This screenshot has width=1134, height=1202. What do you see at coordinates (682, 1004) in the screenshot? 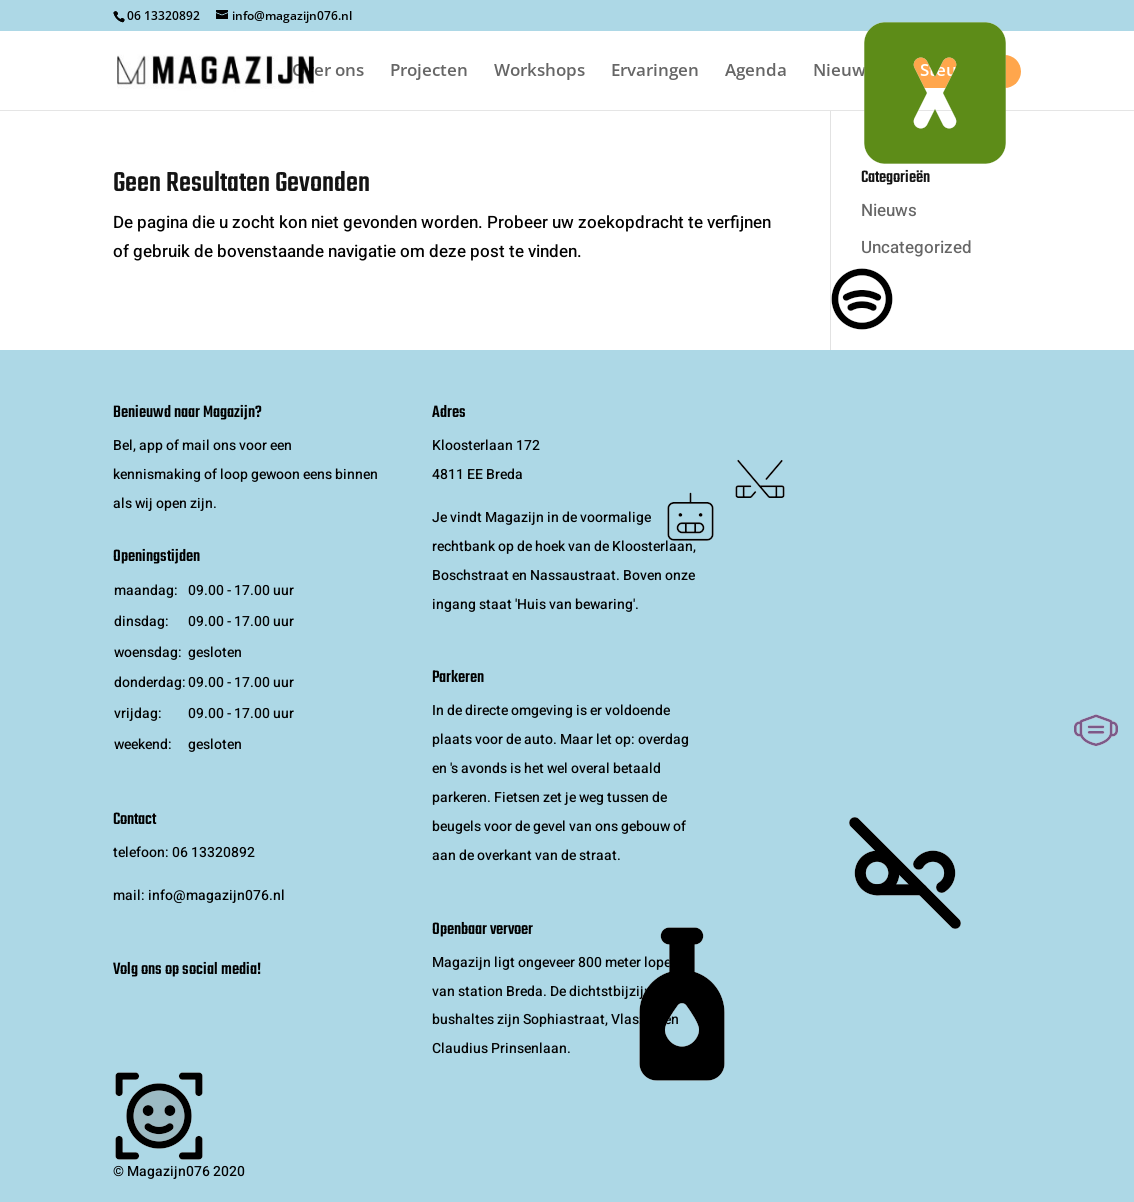
I see `indicates liquid medication or dosage` at bounding box center [682, 1004].